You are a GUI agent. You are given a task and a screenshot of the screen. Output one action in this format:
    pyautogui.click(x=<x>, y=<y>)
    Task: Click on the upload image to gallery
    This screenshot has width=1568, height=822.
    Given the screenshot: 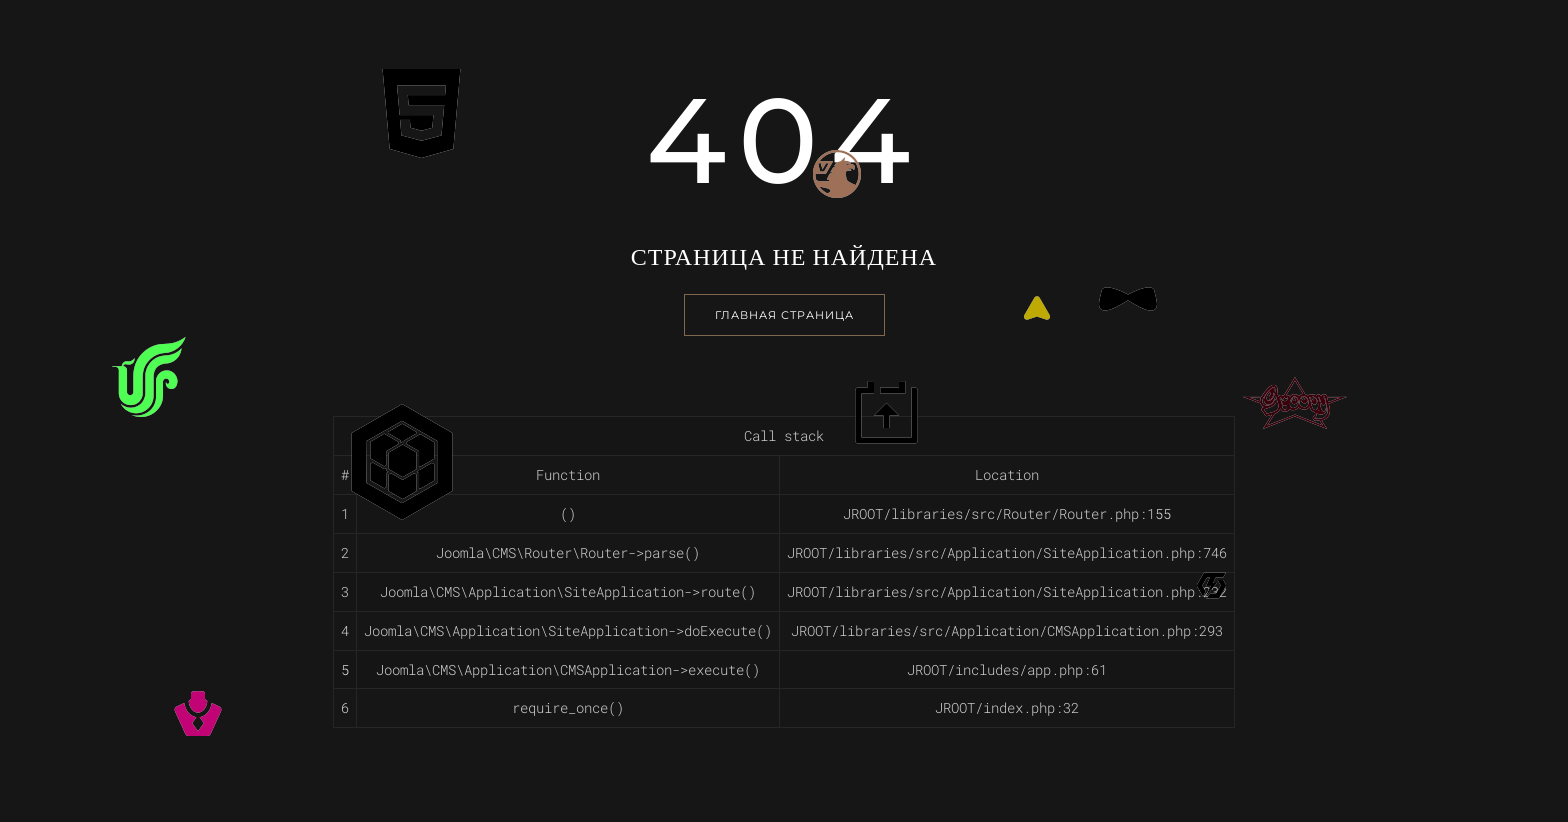 What is the action you would take?
    pyautogui.click(x=886, y=415)
    